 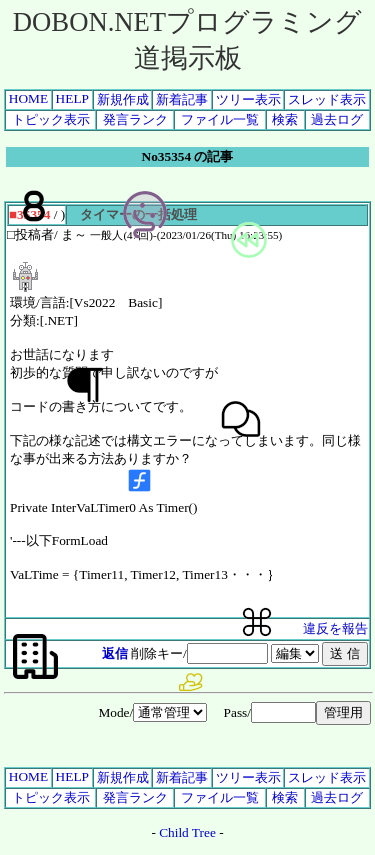 I want to click on access or create a function in code editor, so click(x=139, y=480).